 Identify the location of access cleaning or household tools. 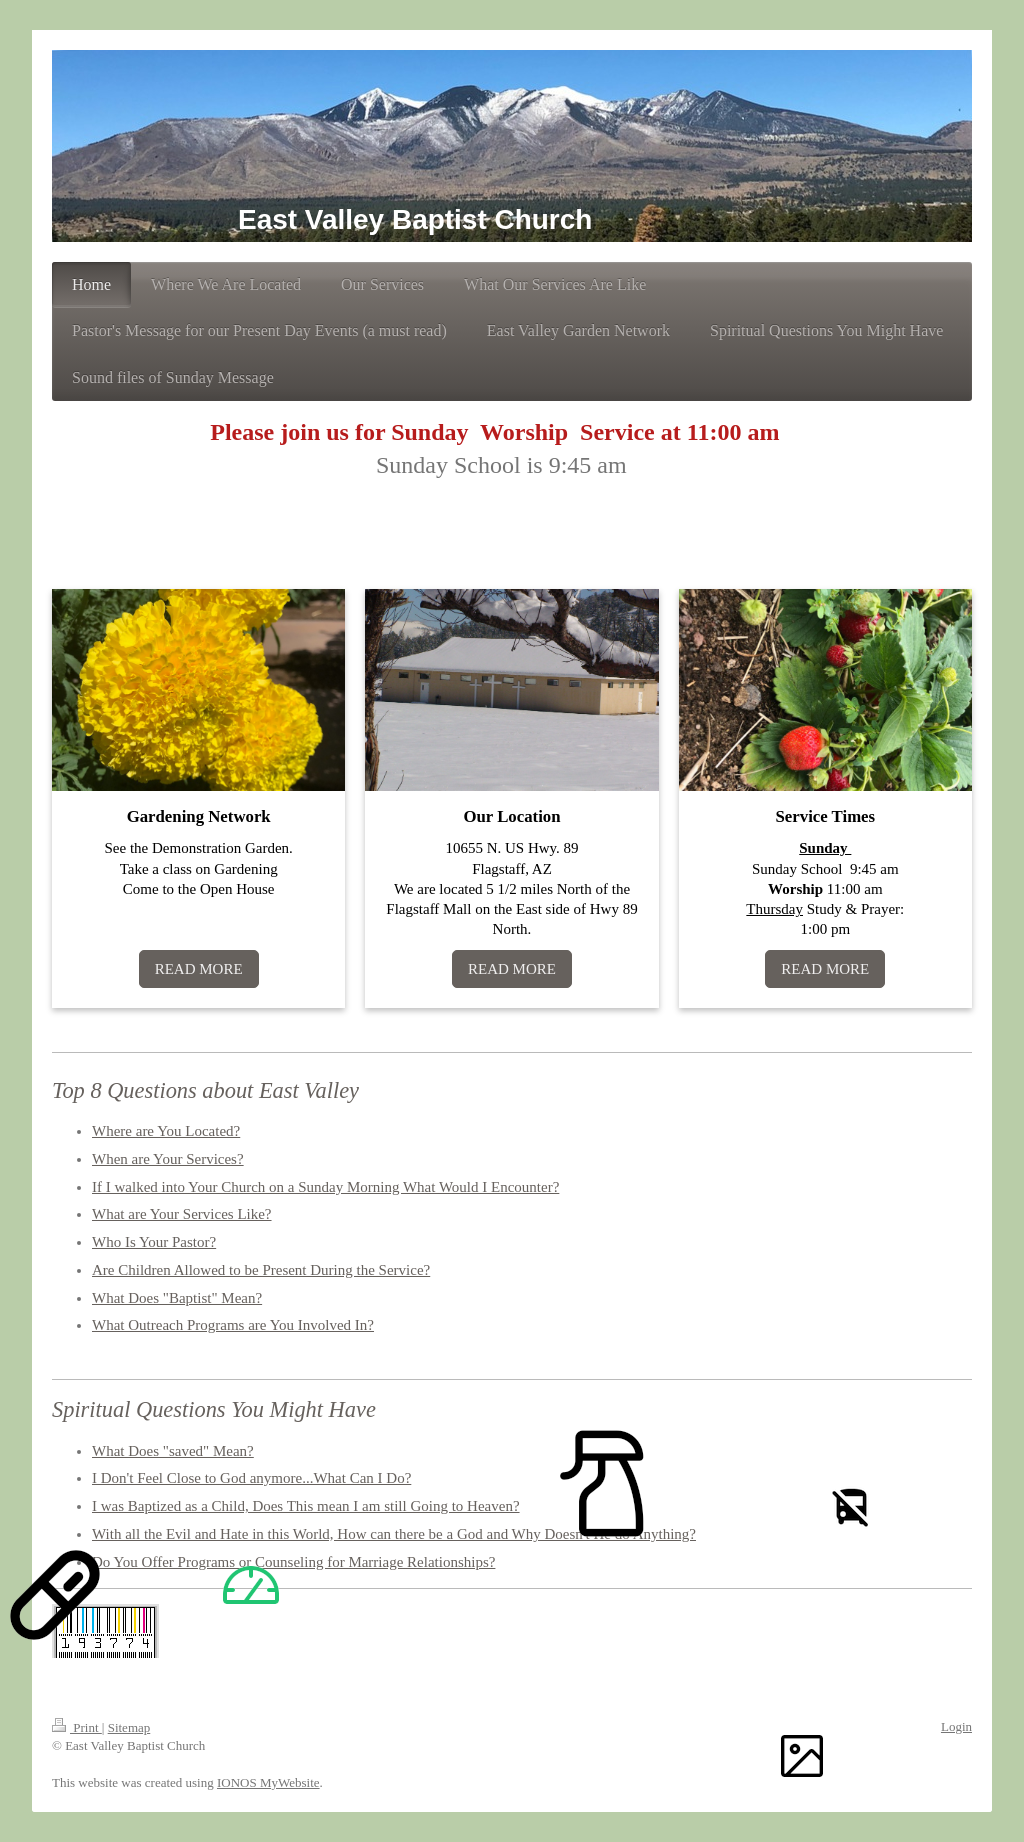
(605, 1483).